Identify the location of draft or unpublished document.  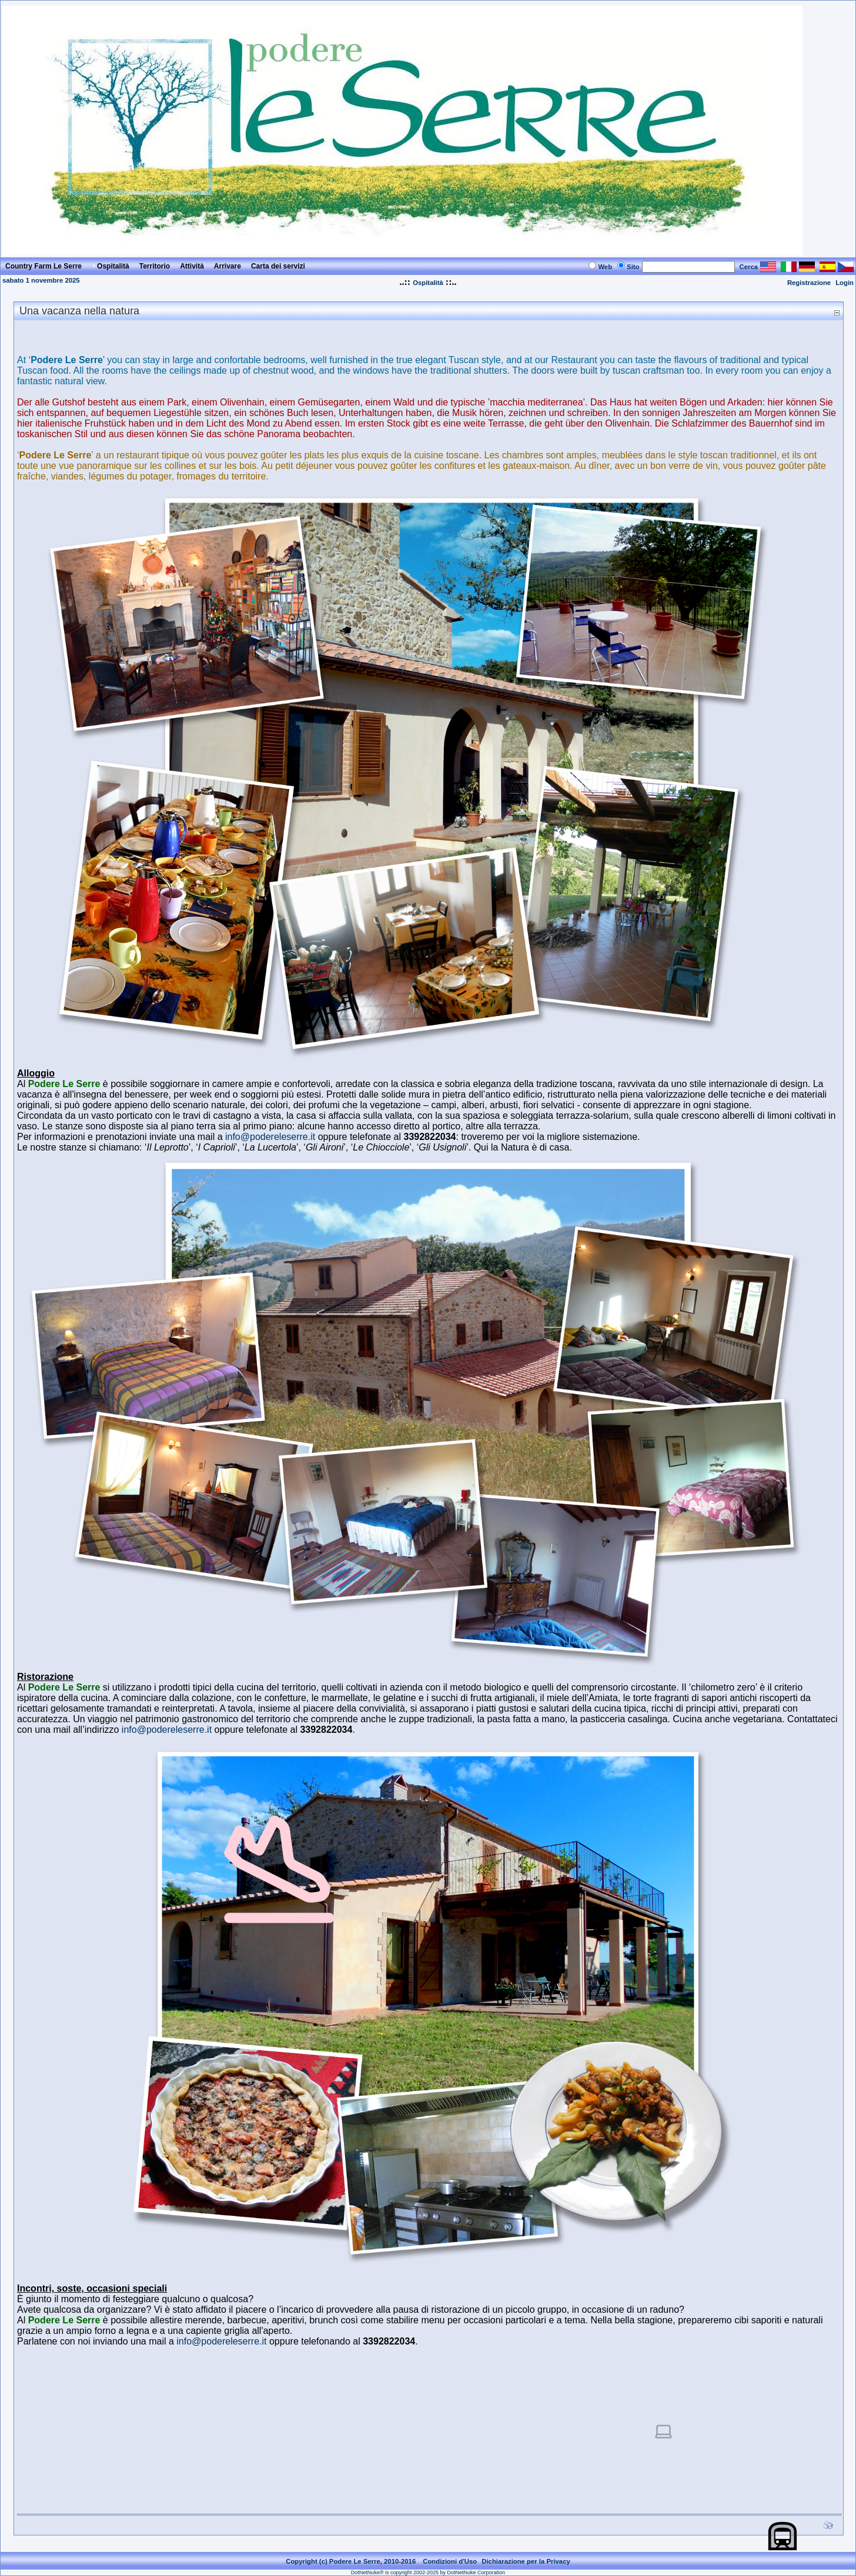
(356, 1822).